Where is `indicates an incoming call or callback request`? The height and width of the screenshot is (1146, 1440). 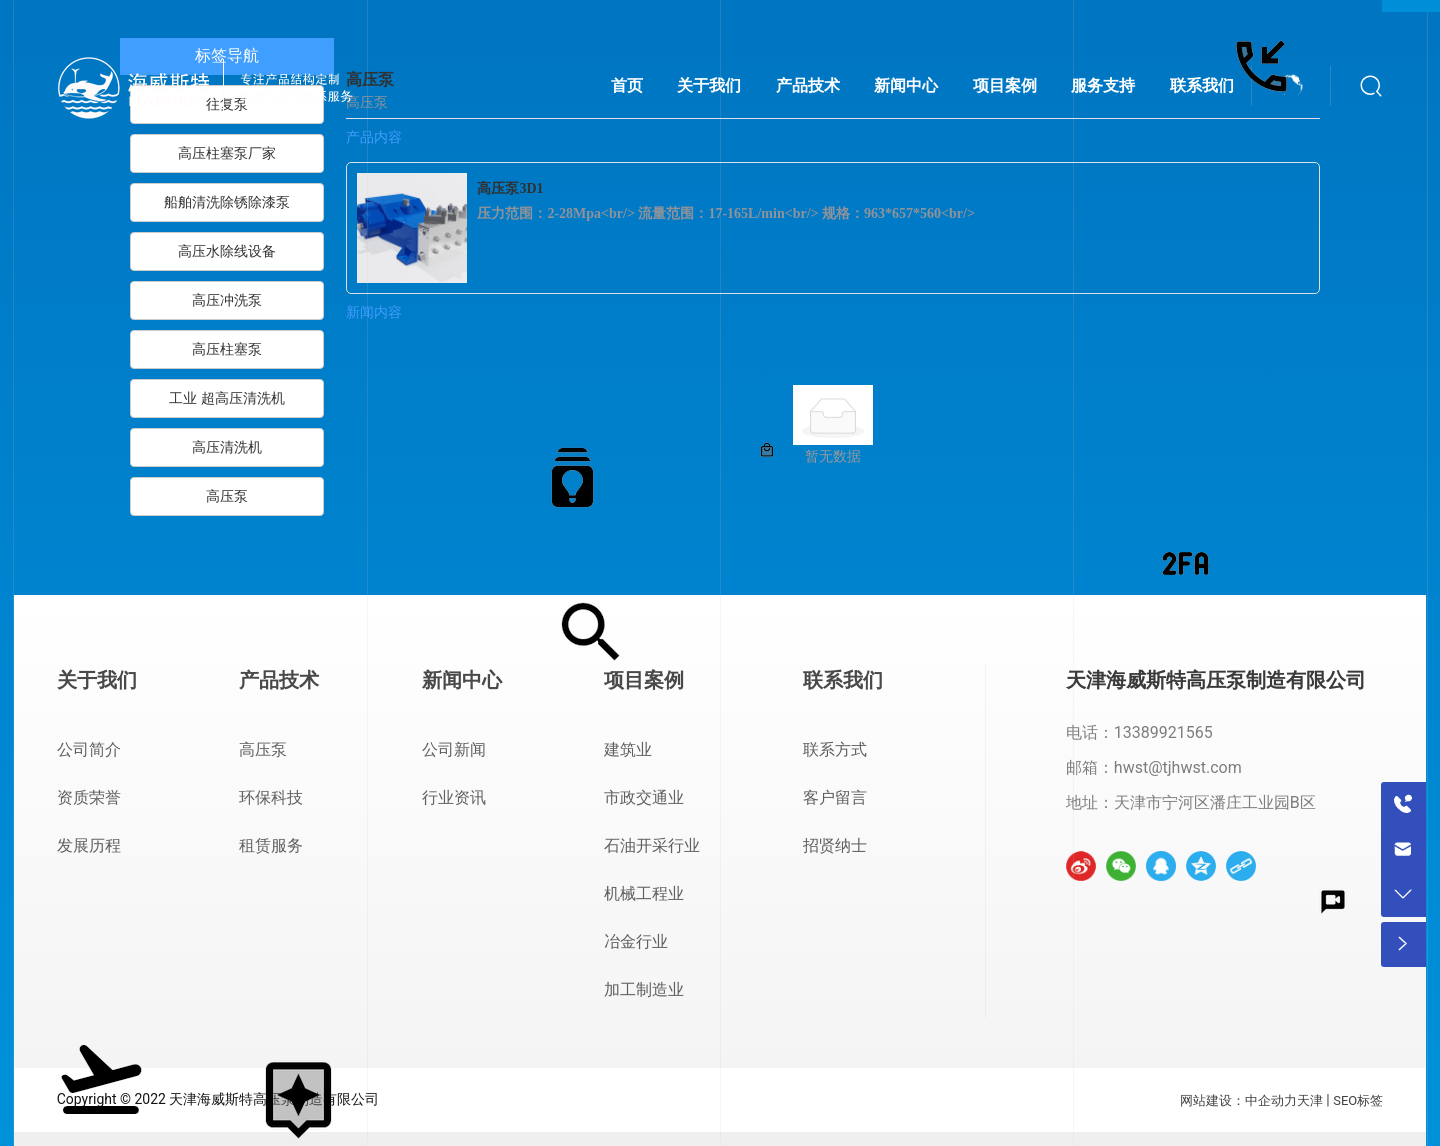
indicates an incoming call or callback request is located at coordinates (1261, 66).